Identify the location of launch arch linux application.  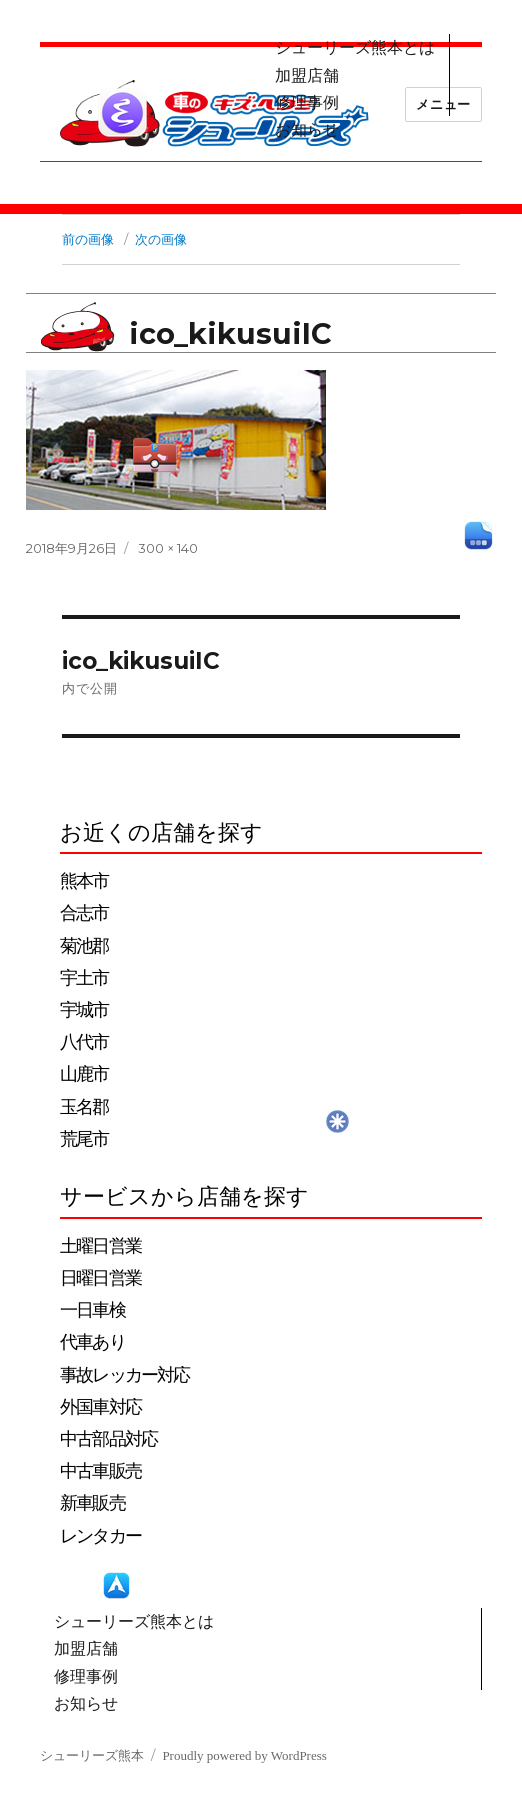
(116, 1585).